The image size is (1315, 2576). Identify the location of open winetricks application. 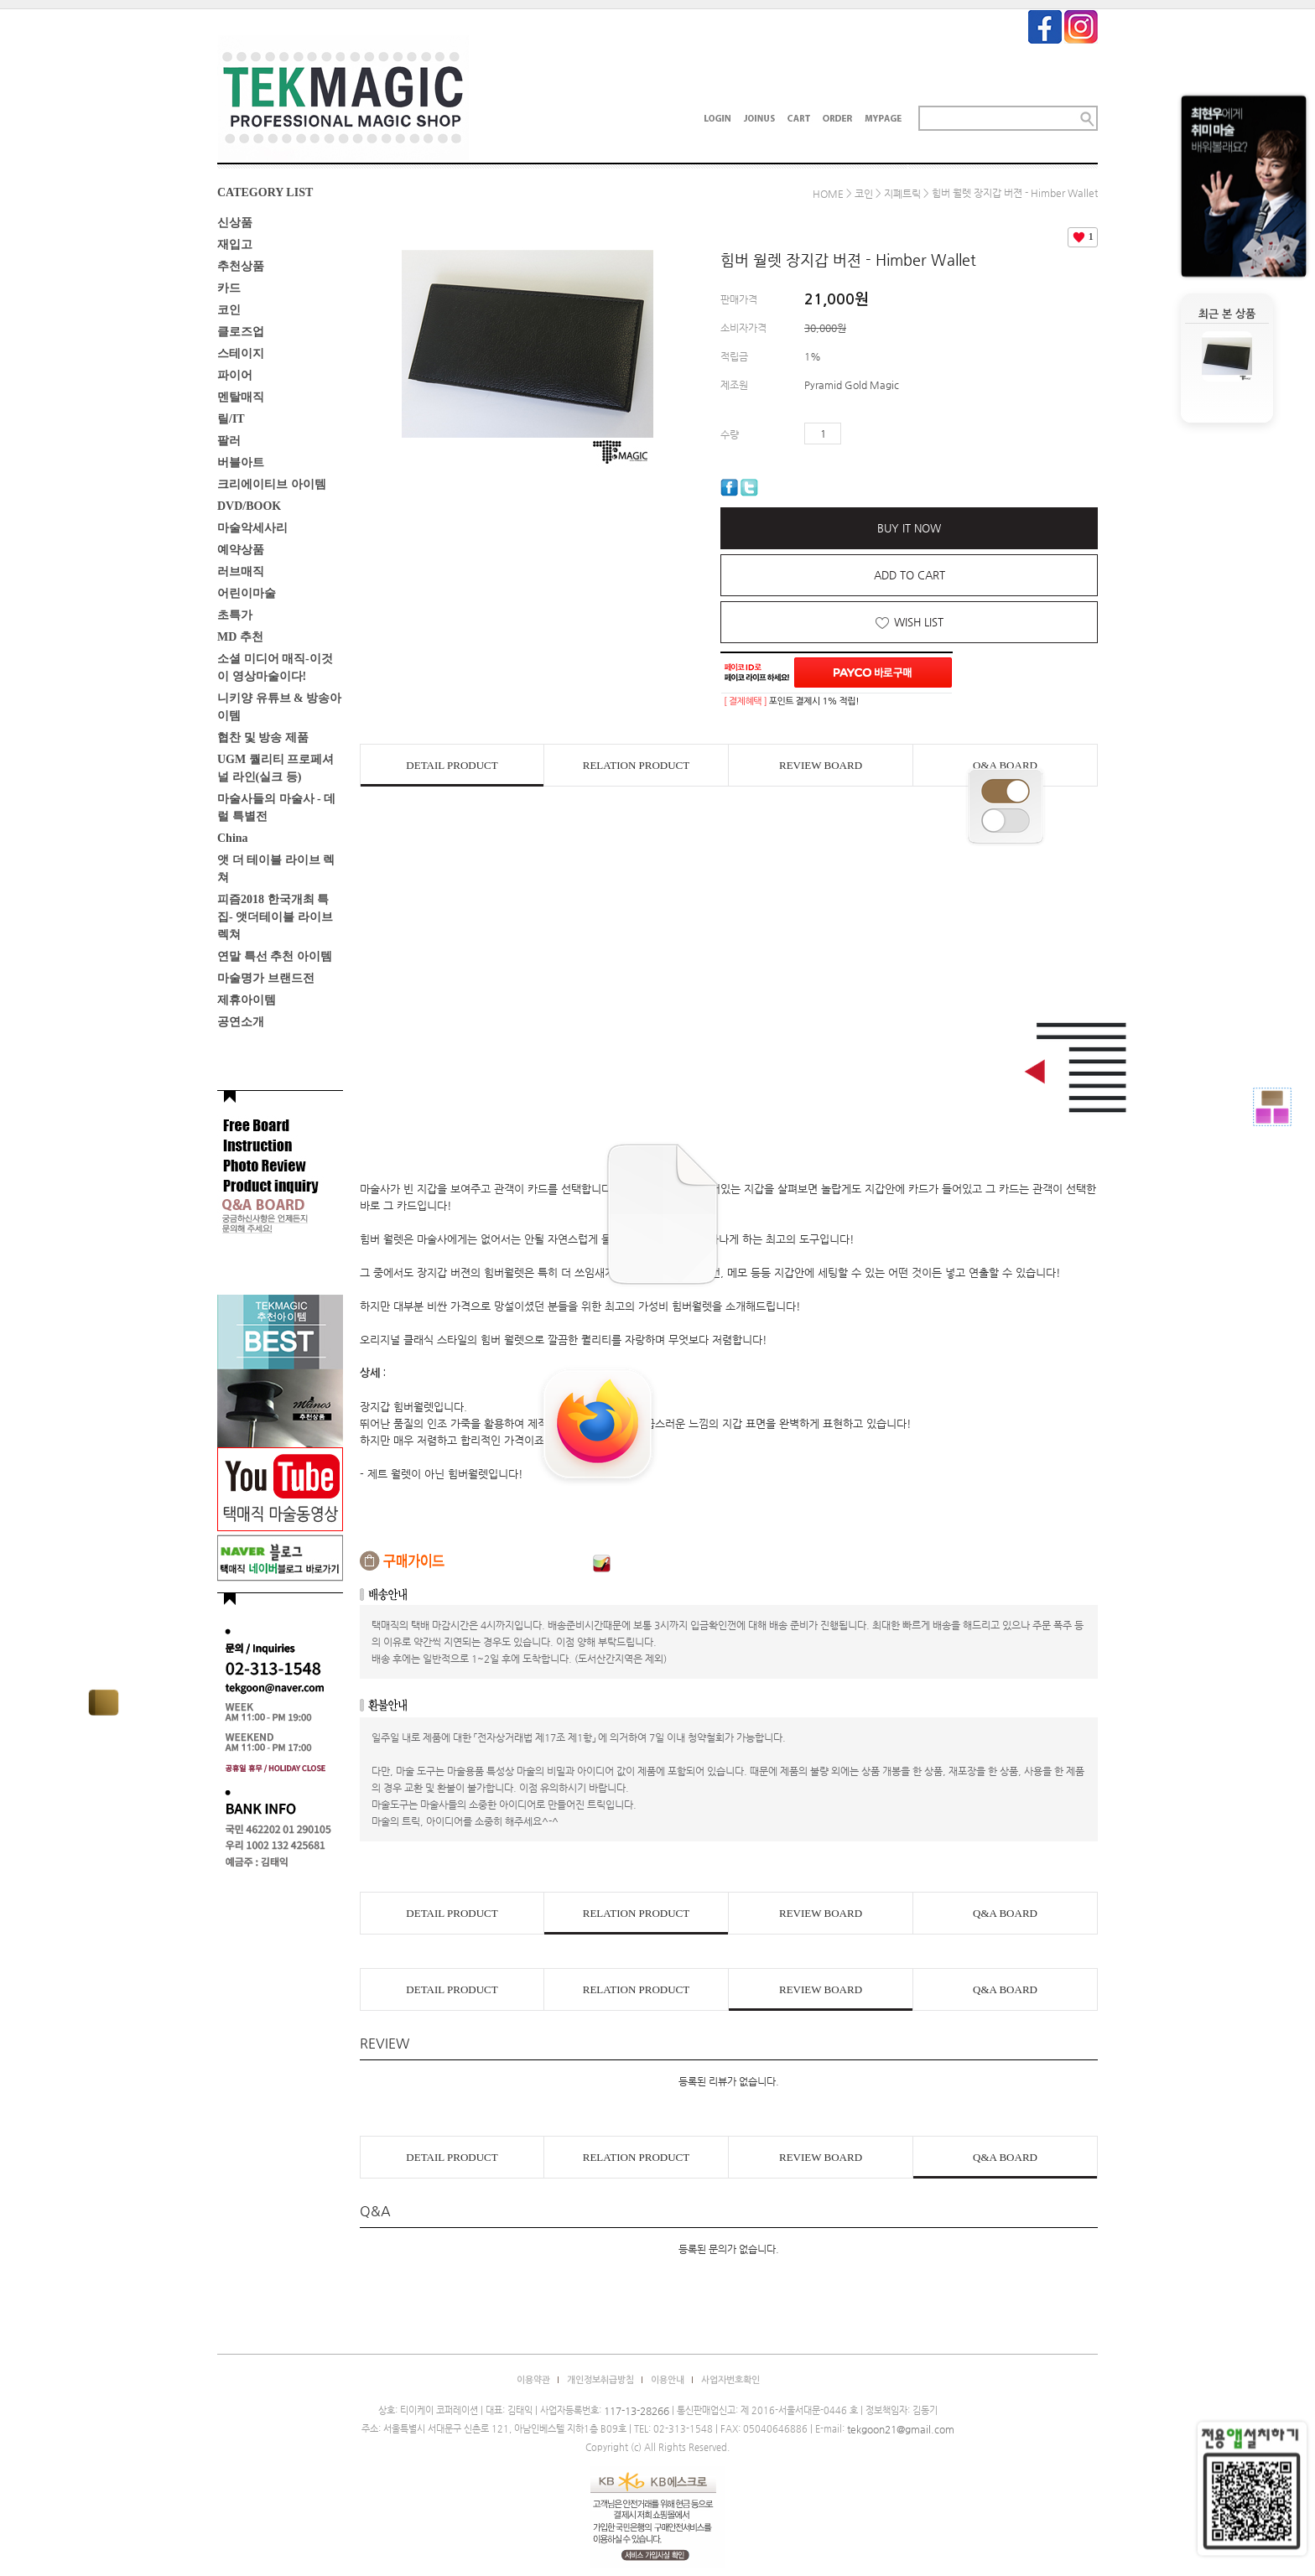
(601, 1563).